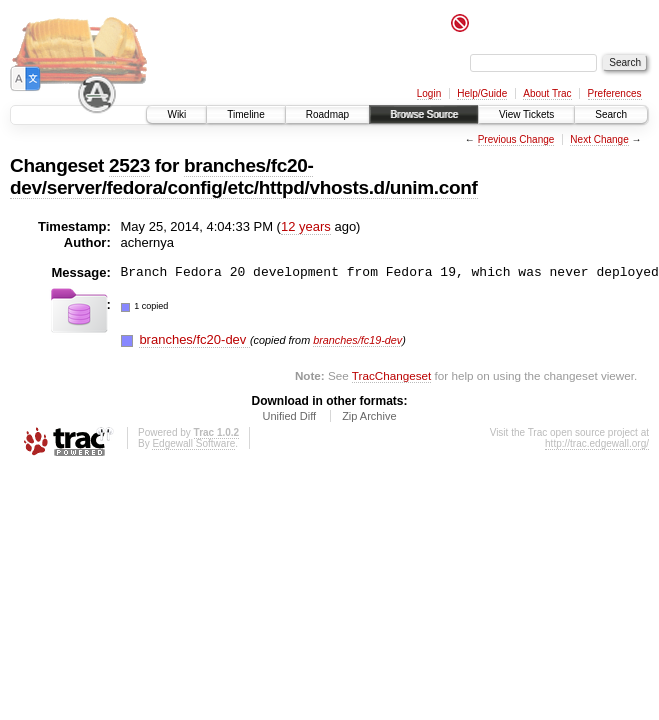 The image size is (659, 720). Describe the element at coordinates (25, 78) in the screenshot. I see `access language and translation settings` at that location.